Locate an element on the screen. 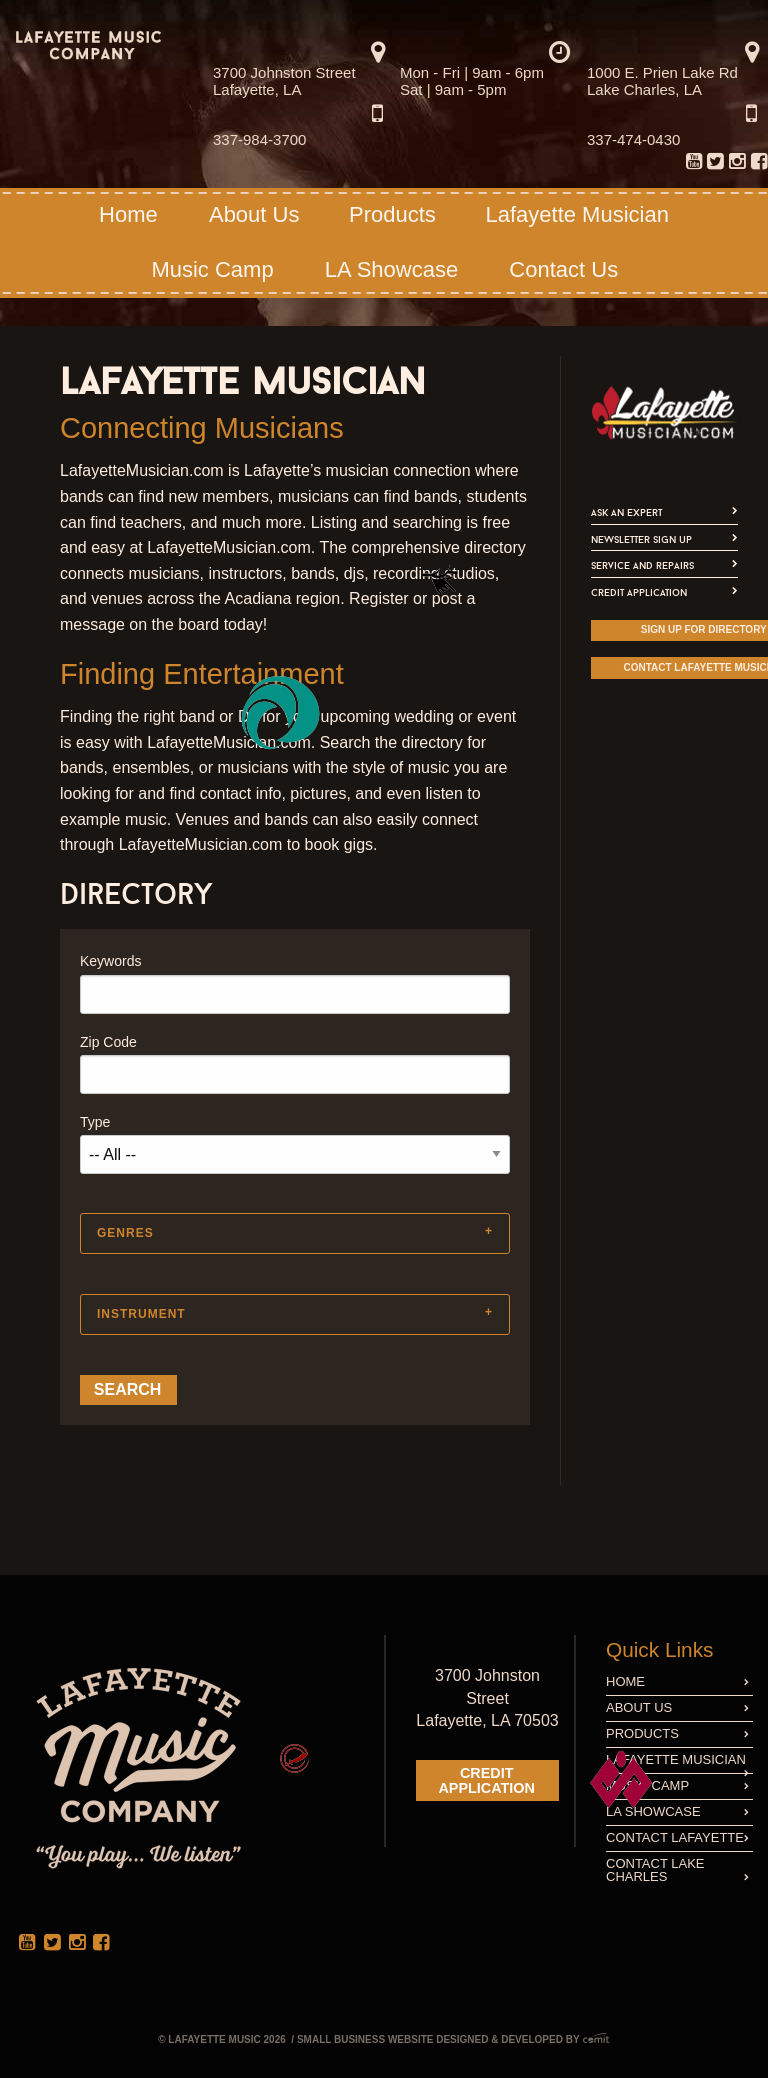 The image size is (768, 2078). activate spin attack or special sword ability is located at coordinates (294, 1758).